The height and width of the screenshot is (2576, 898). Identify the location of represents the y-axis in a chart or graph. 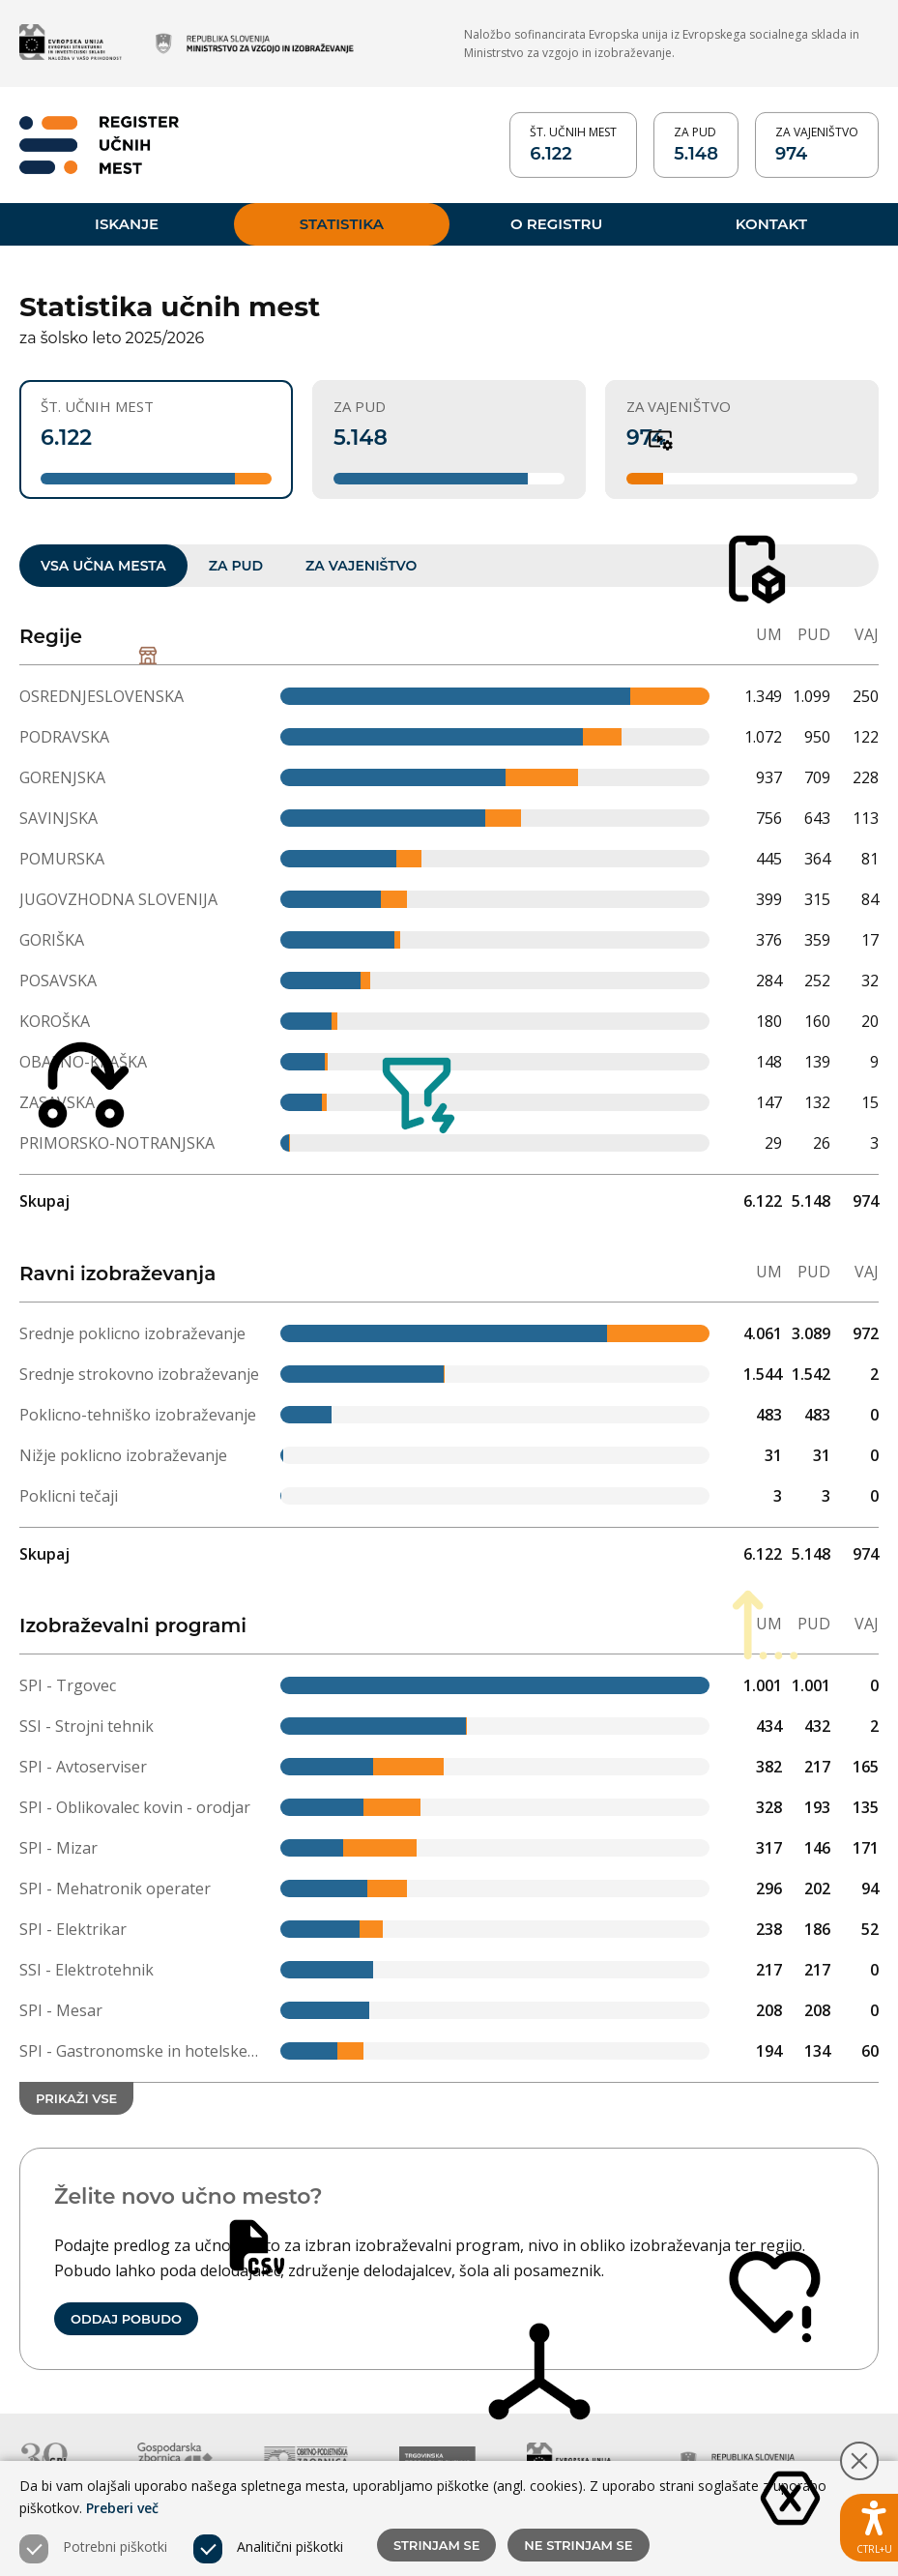
(767, 1625).